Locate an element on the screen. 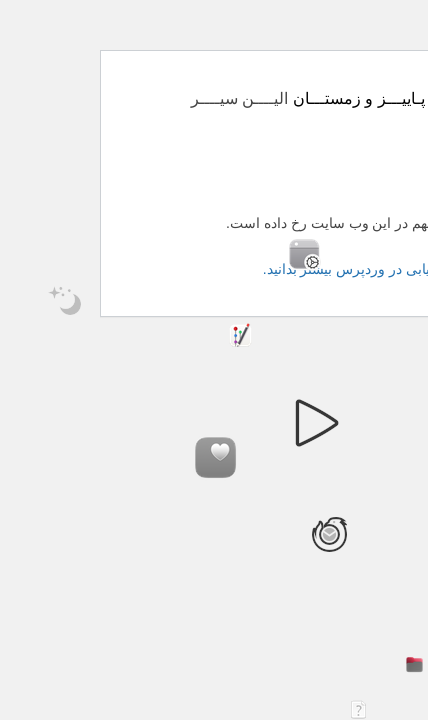 The height and width of the screenshot is (720, 428). indicates an unrecognized file type is located at coordinates (358, 709).